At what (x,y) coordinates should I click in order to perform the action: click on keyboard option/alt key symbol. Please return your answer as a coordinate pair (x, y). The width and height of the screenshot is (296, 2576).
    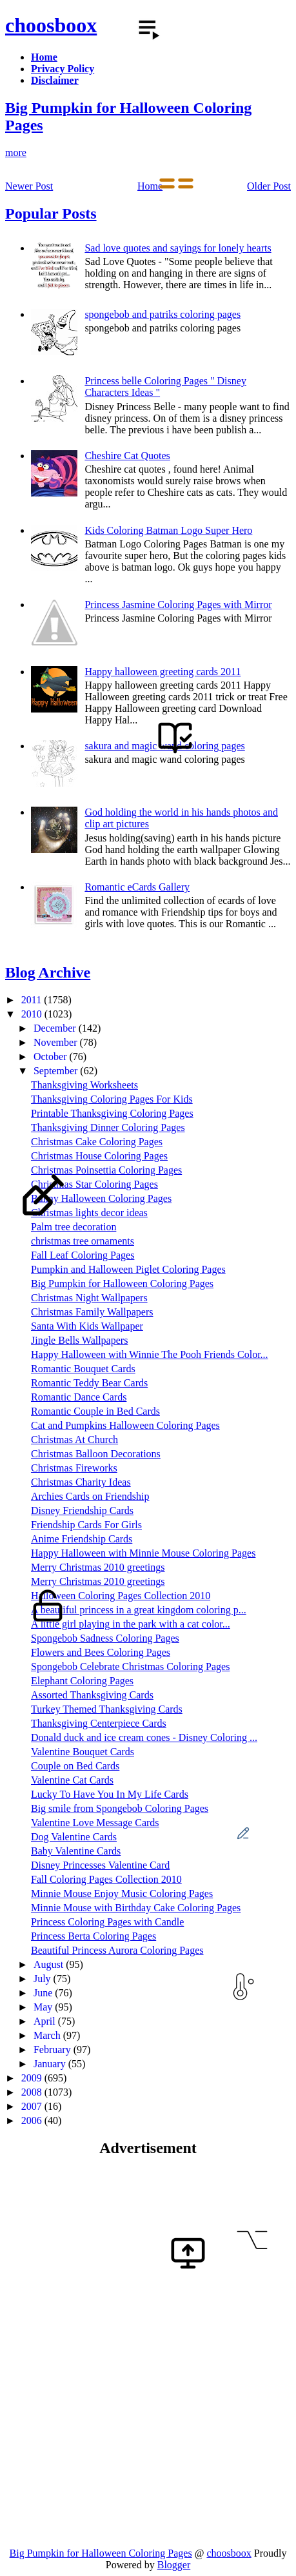
    Looking at the image, I should click on (252, 2239).